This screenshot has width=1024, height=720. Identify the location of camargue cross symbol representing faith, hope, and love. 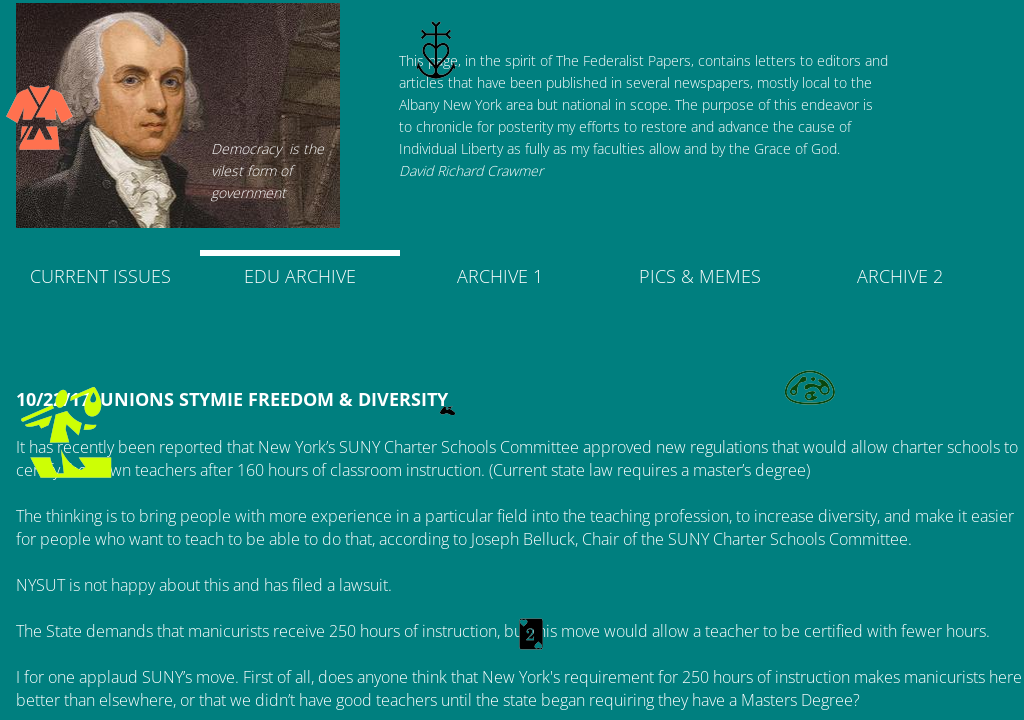
(436, 50).